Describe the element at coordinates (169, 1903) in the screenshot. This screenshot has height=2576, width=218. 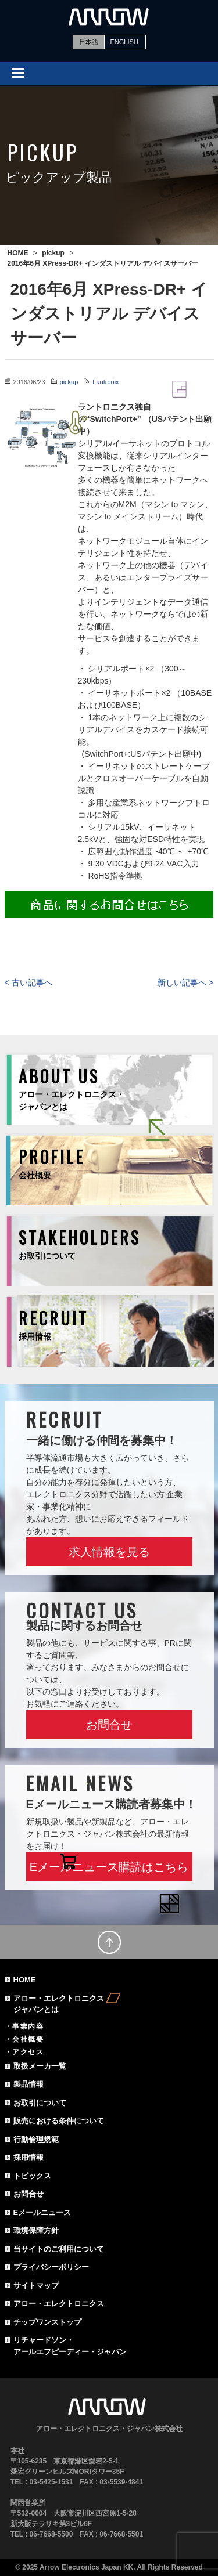
I see `indicates transparency or no background in image editing` at that location.